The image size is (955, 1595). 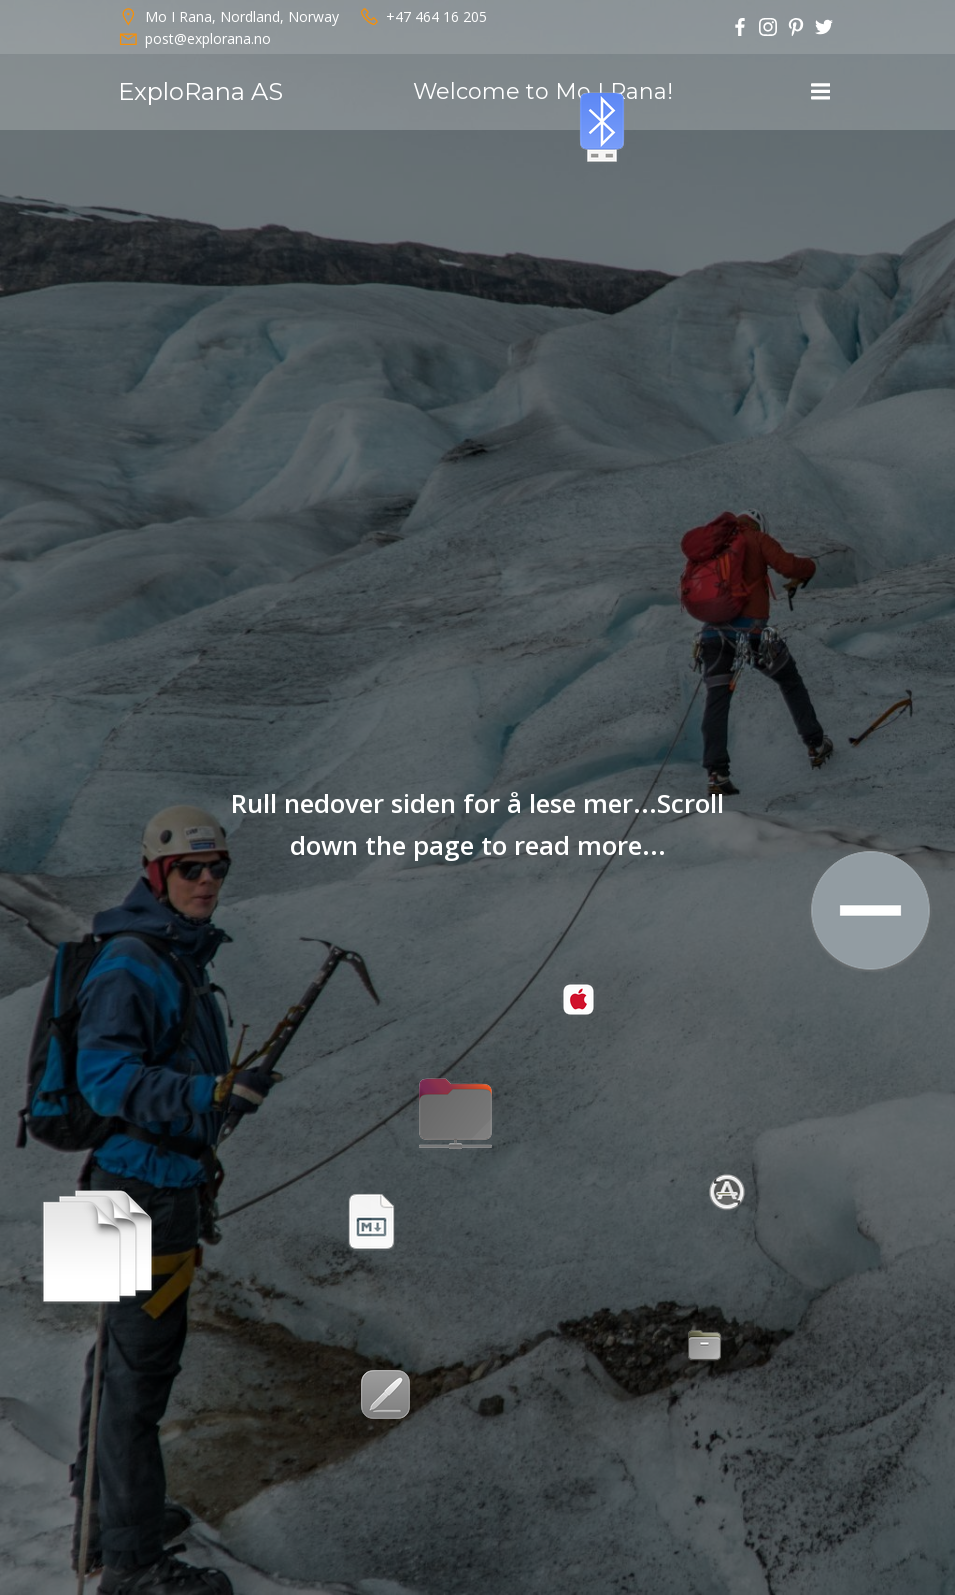 I want to click on open file manager application, so click(x=704, y=1344).